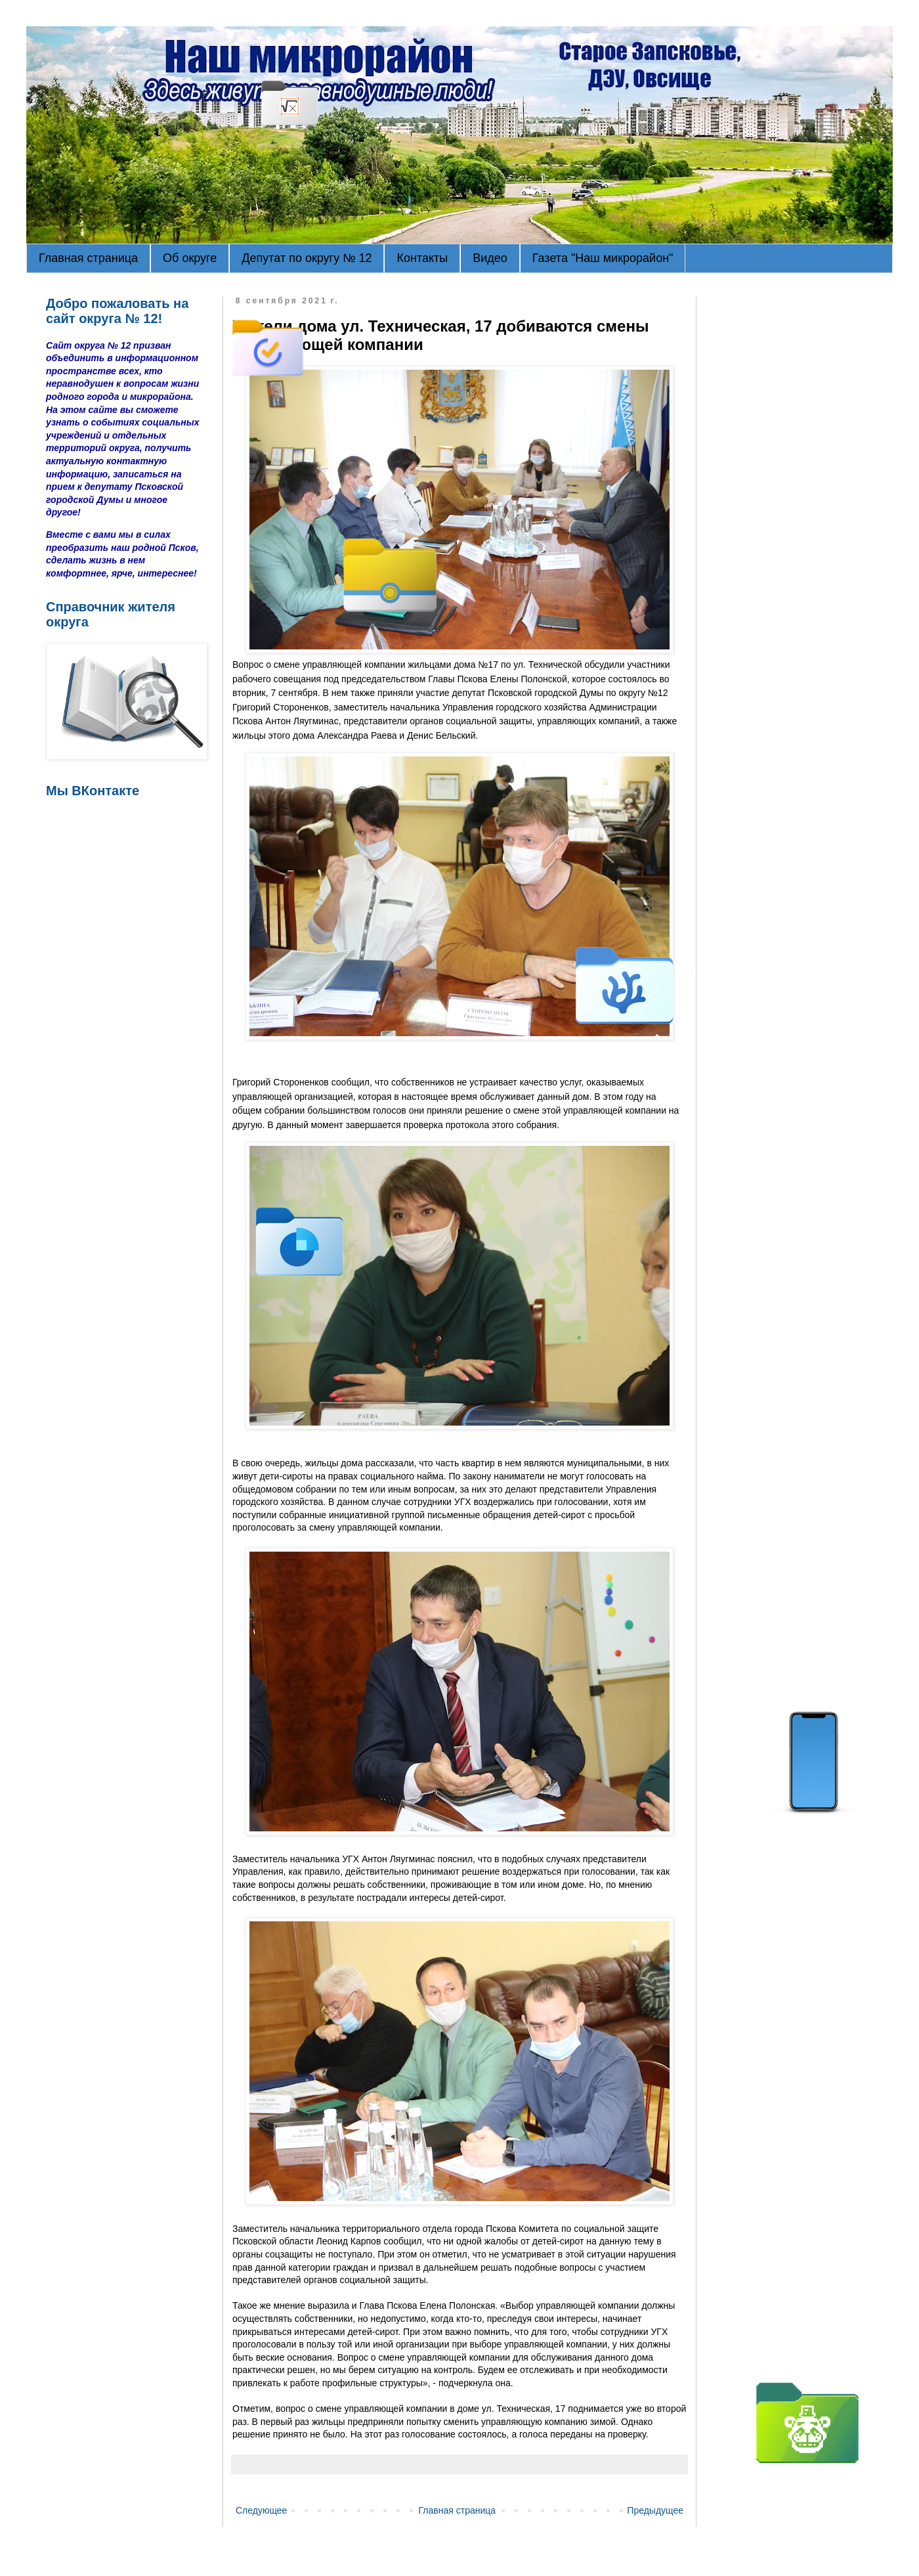 This screenshot has width=919, height=2576. Describe the element at coordinates (624, 988) in the screenshot. I see `folder containing VSCodium projects or files` at that location.